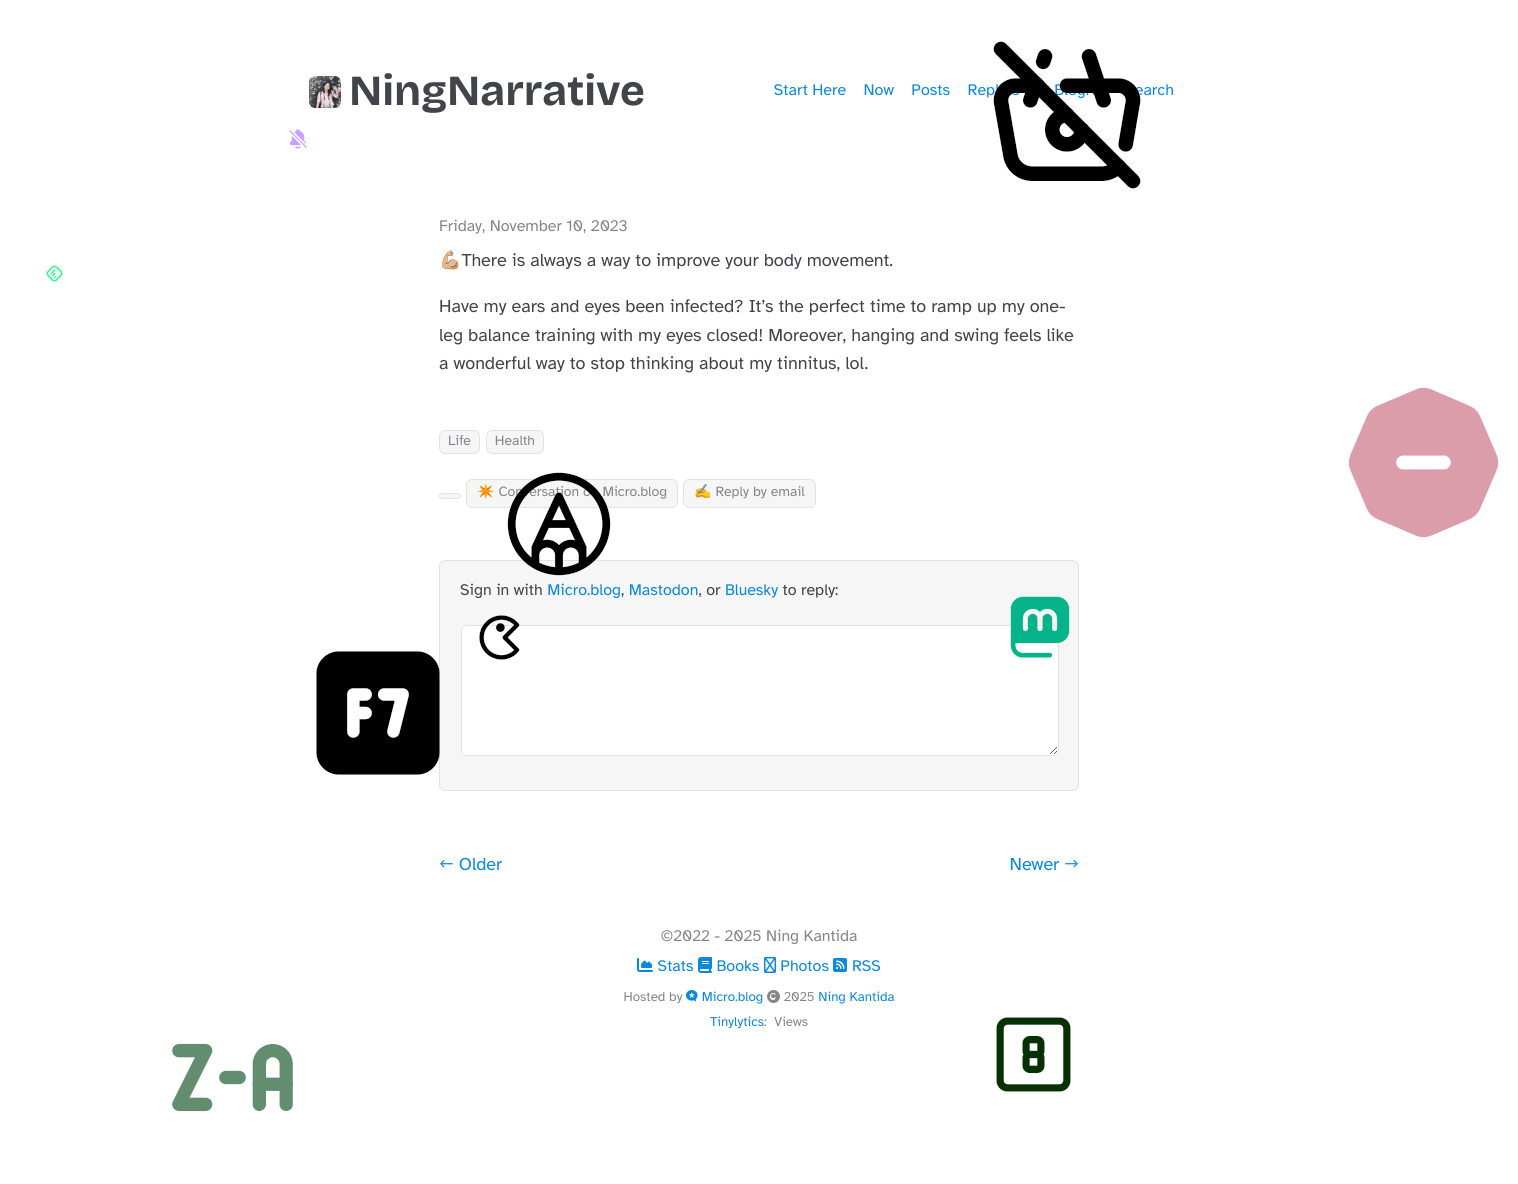 The height and width of the screenshot is (1184, 1518). I want to click on remove or delete an item, so click(1423, 462).